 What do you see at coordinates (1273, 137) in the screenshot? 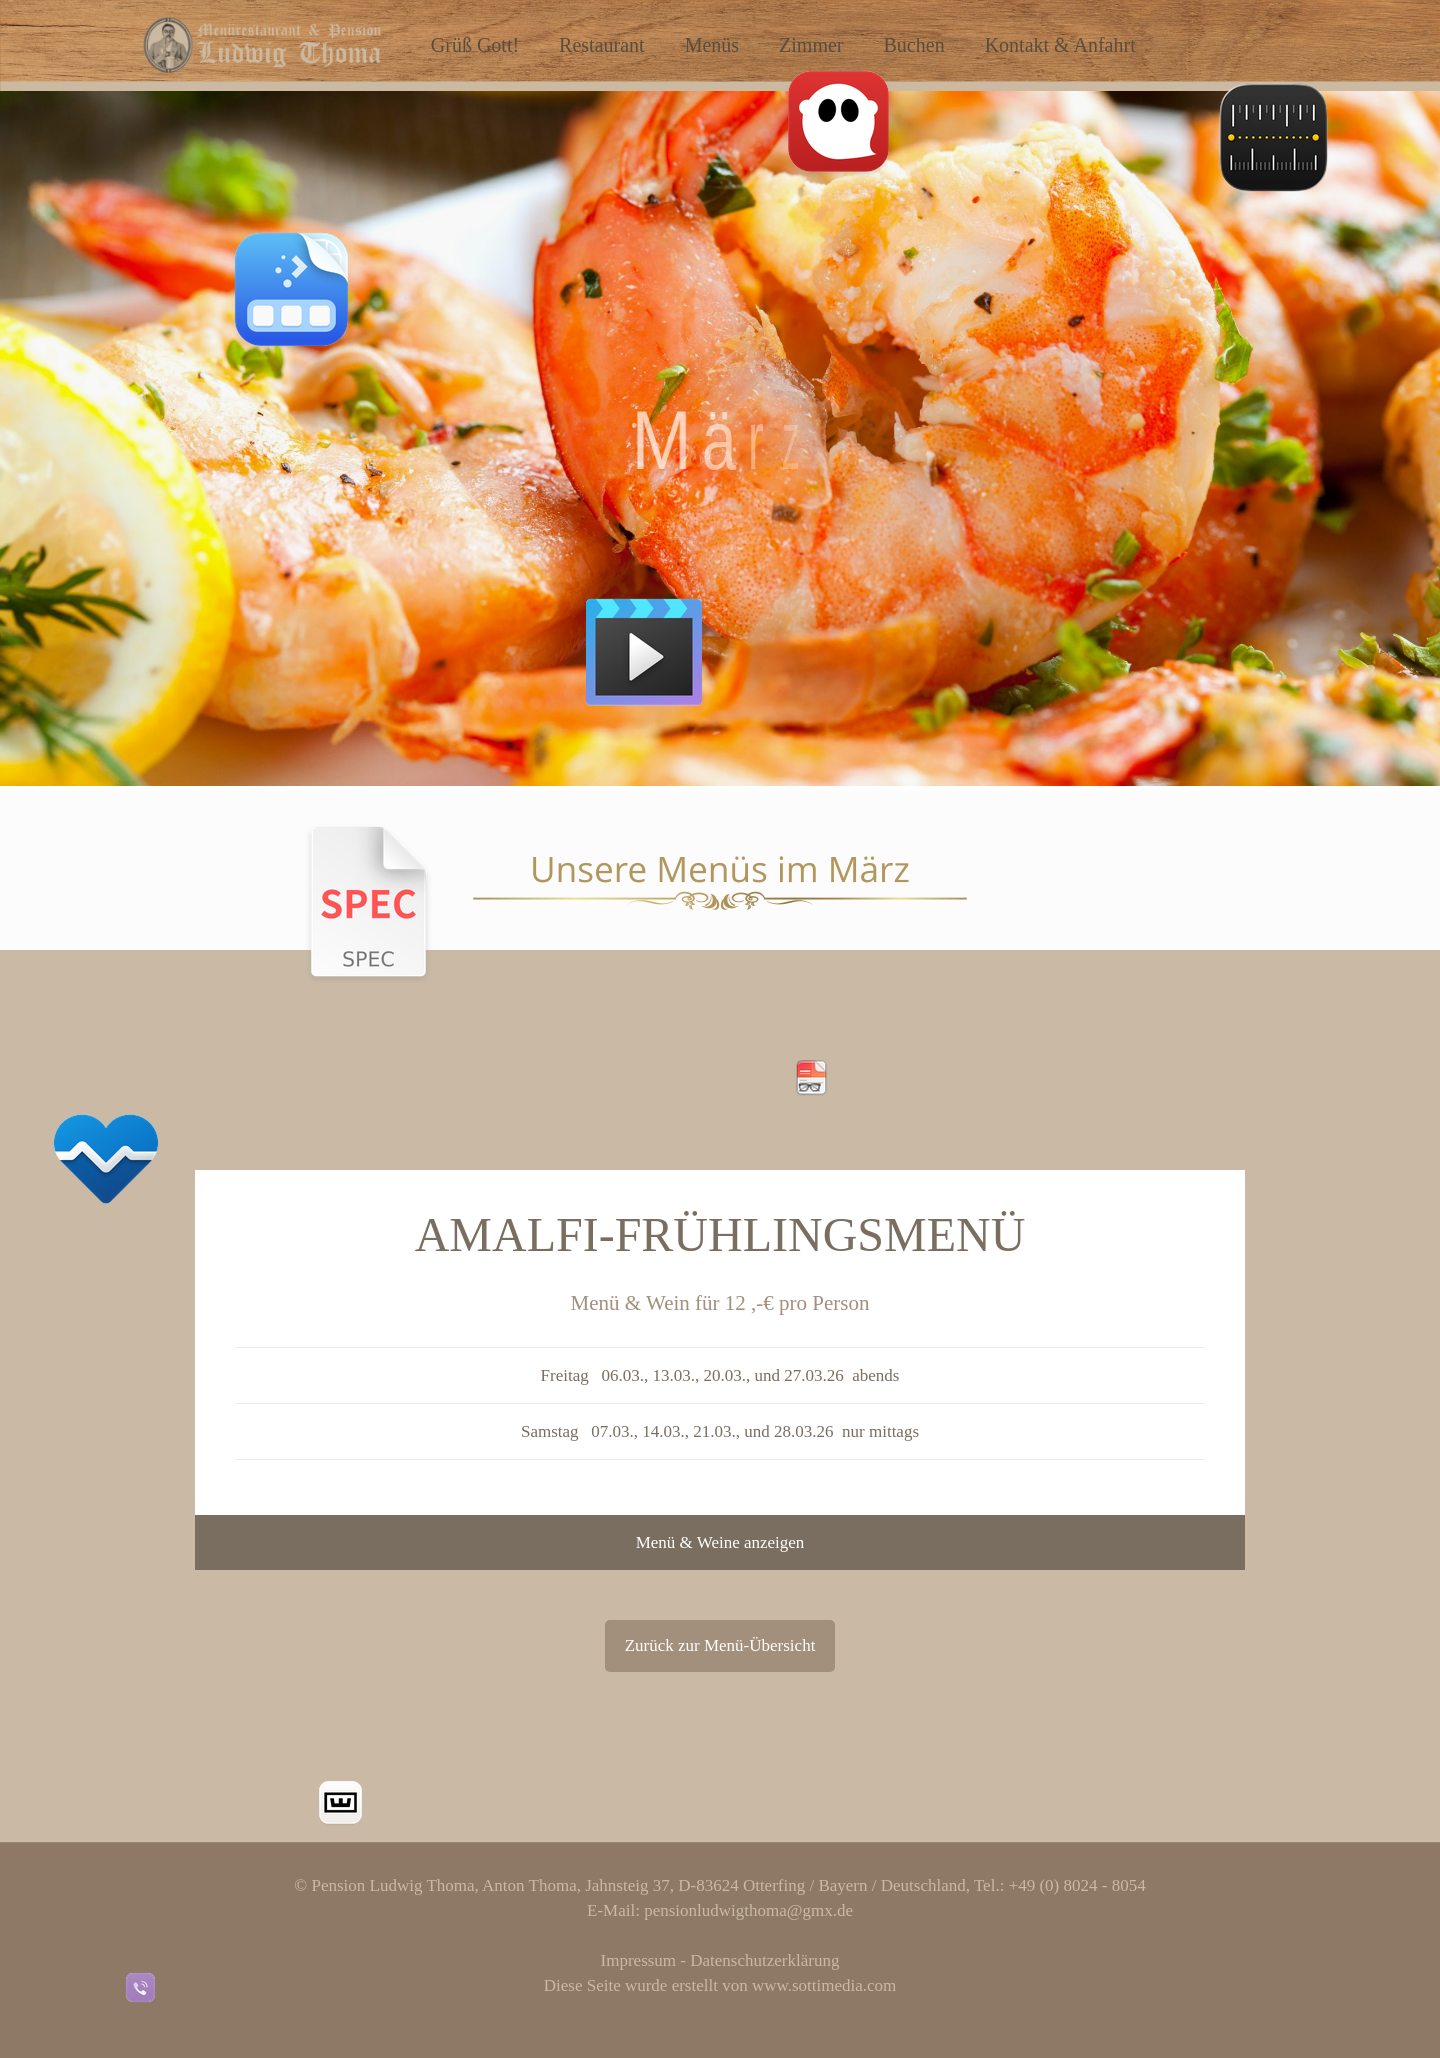
I see `open the Measure app` at bounding box center [1273, 137].